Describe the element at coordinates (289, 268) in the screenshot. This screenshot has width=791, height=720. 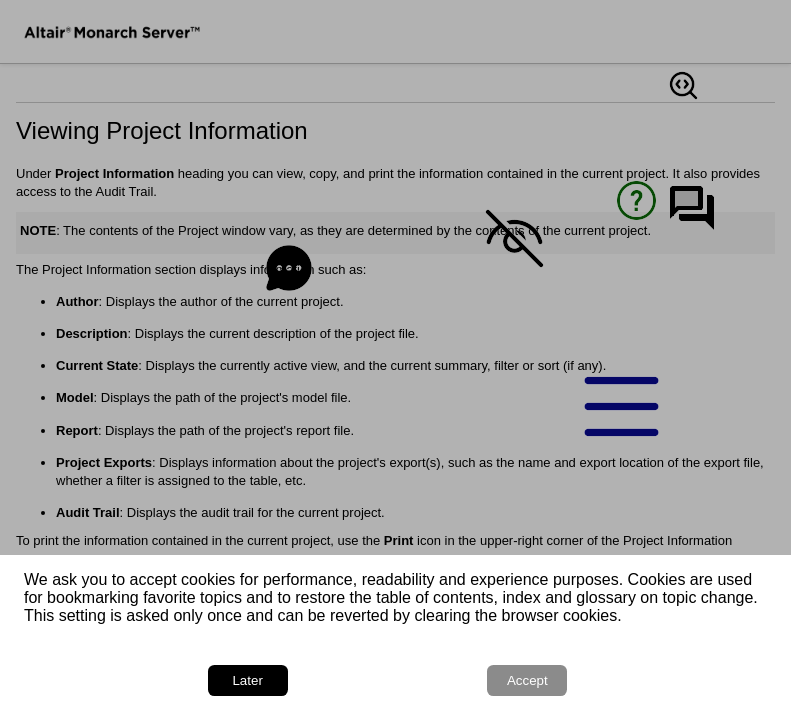
I see `open chat or messaging` at that location.